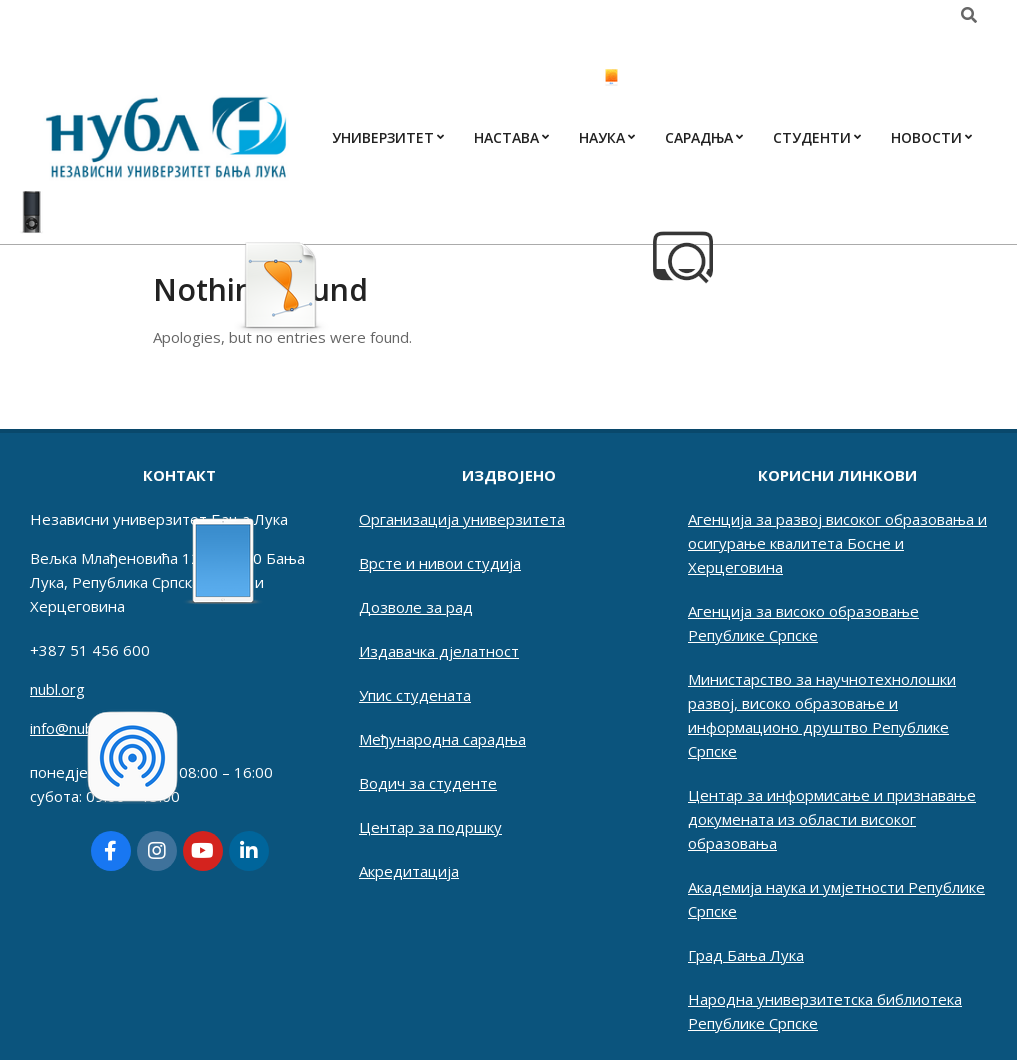 The image size is (1017, 1060). Describe the element at coordinates (132, 756) in the screenshot. I see `share files wirelessly with nearby Apple devices` at that location.